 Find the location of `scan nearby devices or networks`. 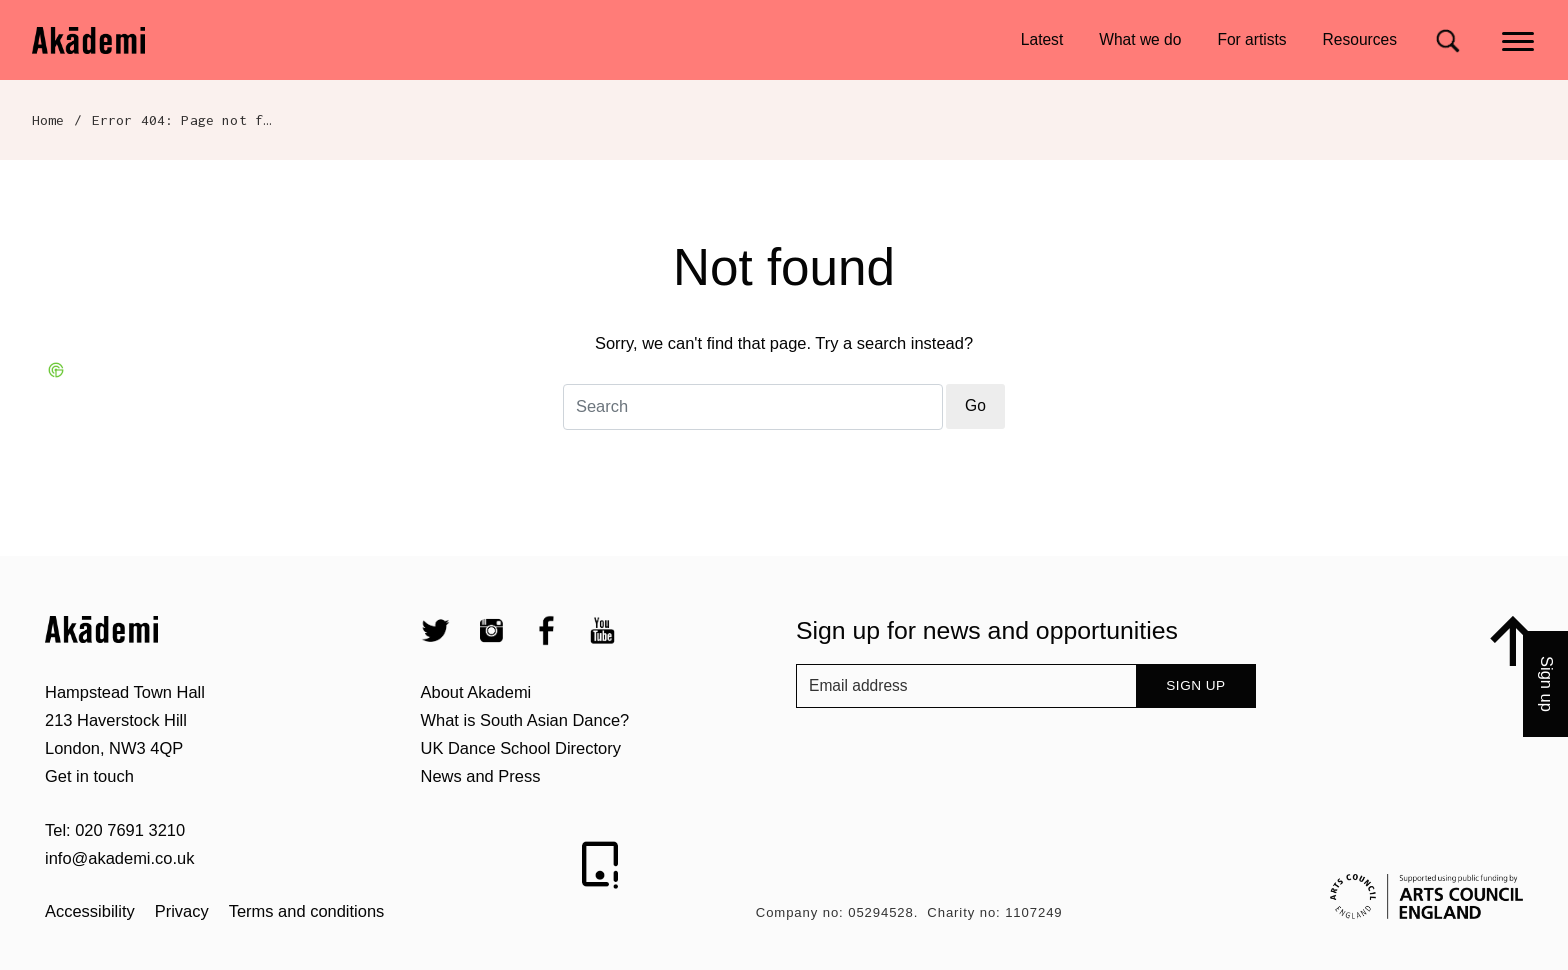

scan nearby devices or networks is located at coordinates (56, 370).